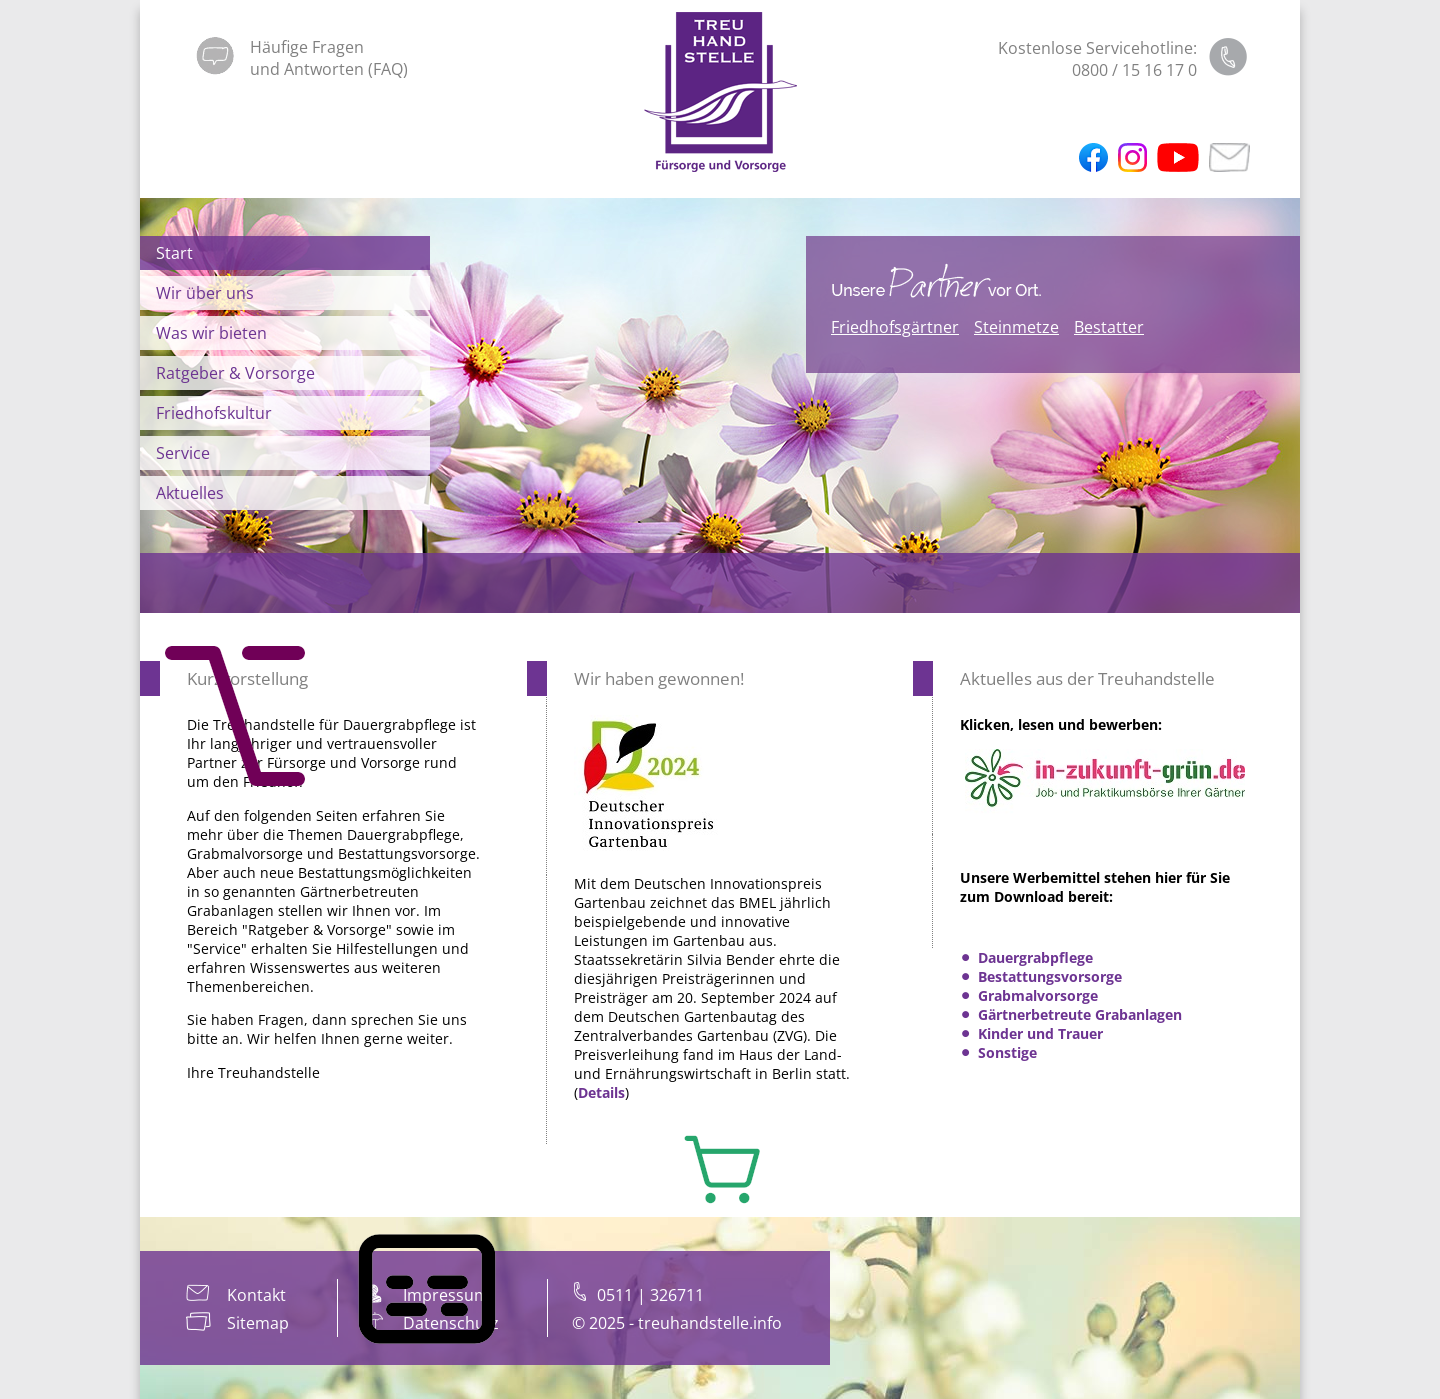  I want to click on access additional options or settings, so click(235, 716).